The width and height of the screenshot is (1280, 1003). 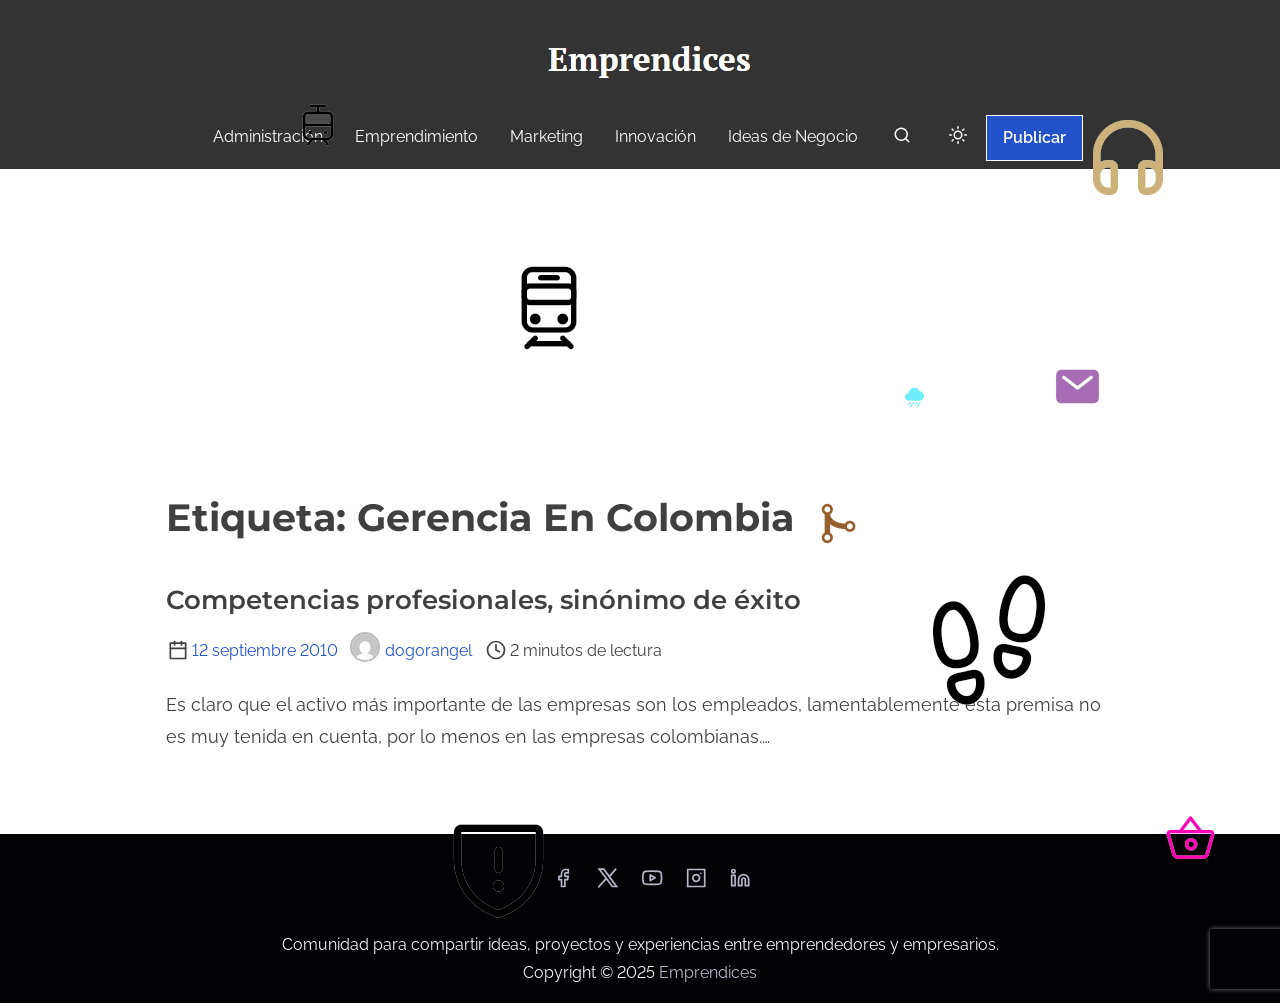 What do you see at coordinates (914, 397) in the screenshot?
I see `indicates rainy weather conditions` at bounding box center [914, 397].